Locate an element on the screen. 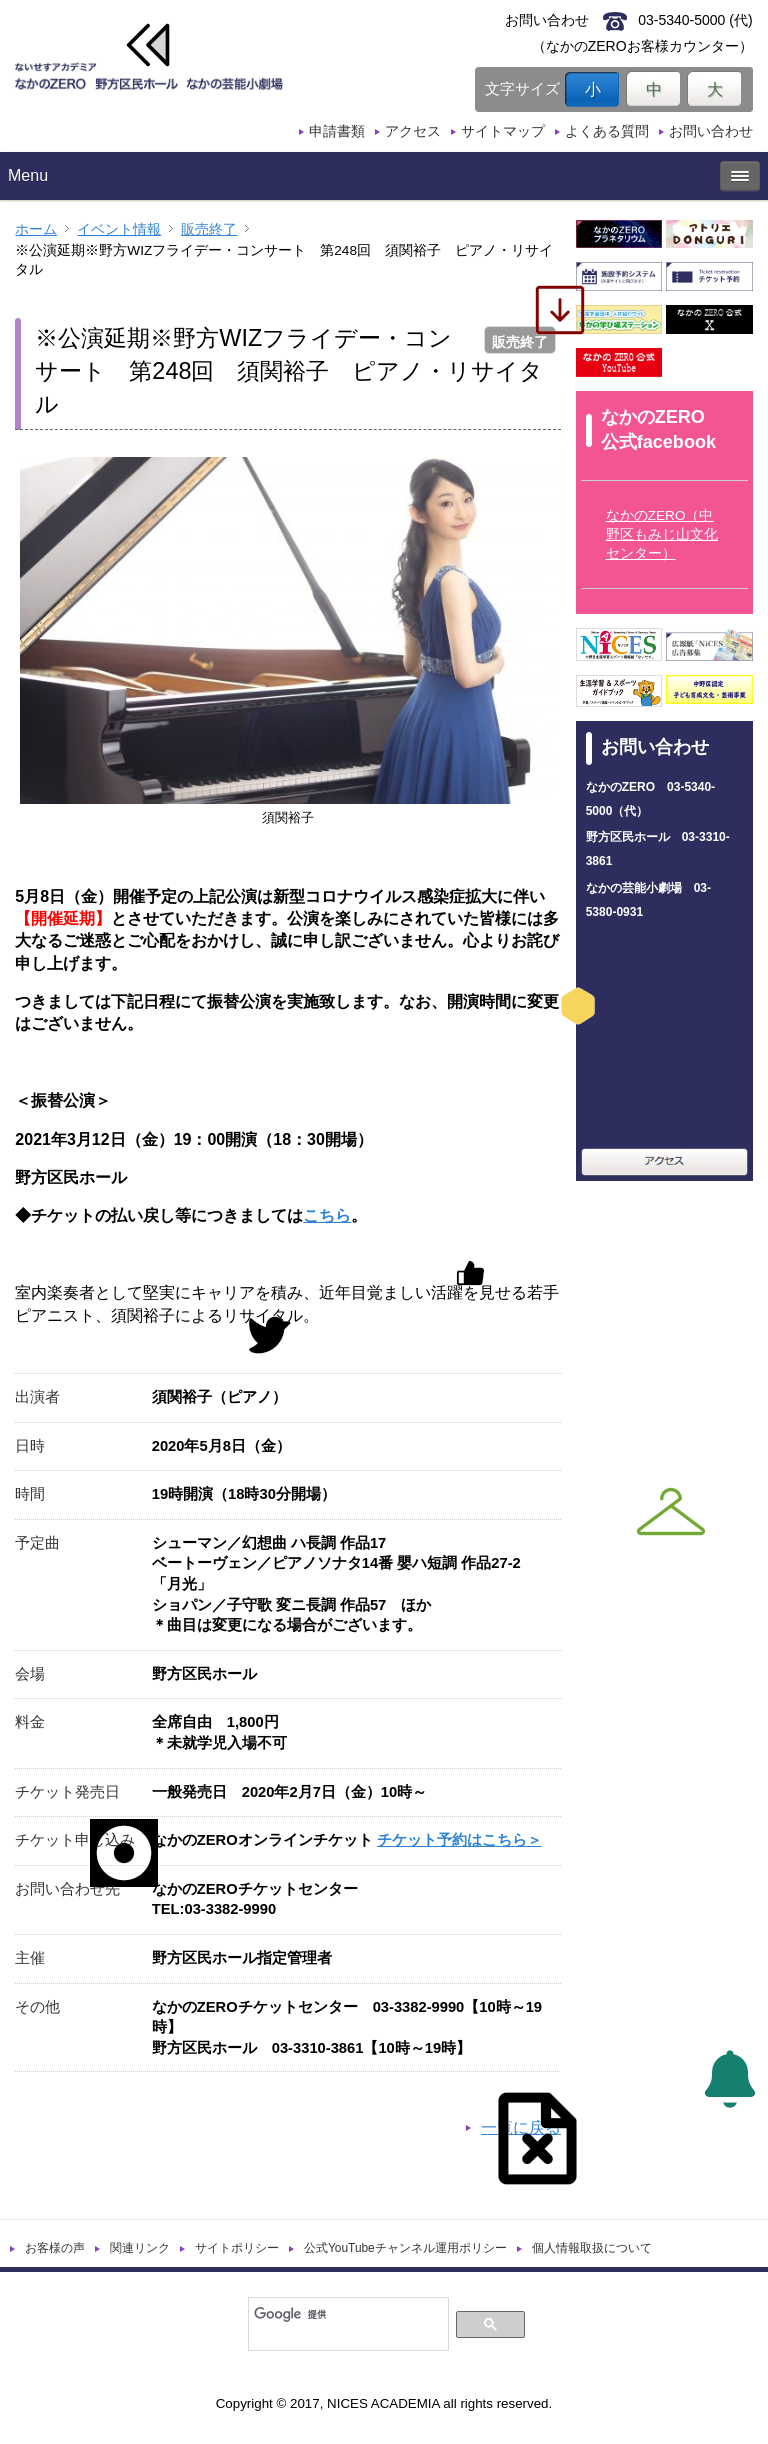  view music album or collection is located at coordinates (124, 1853).